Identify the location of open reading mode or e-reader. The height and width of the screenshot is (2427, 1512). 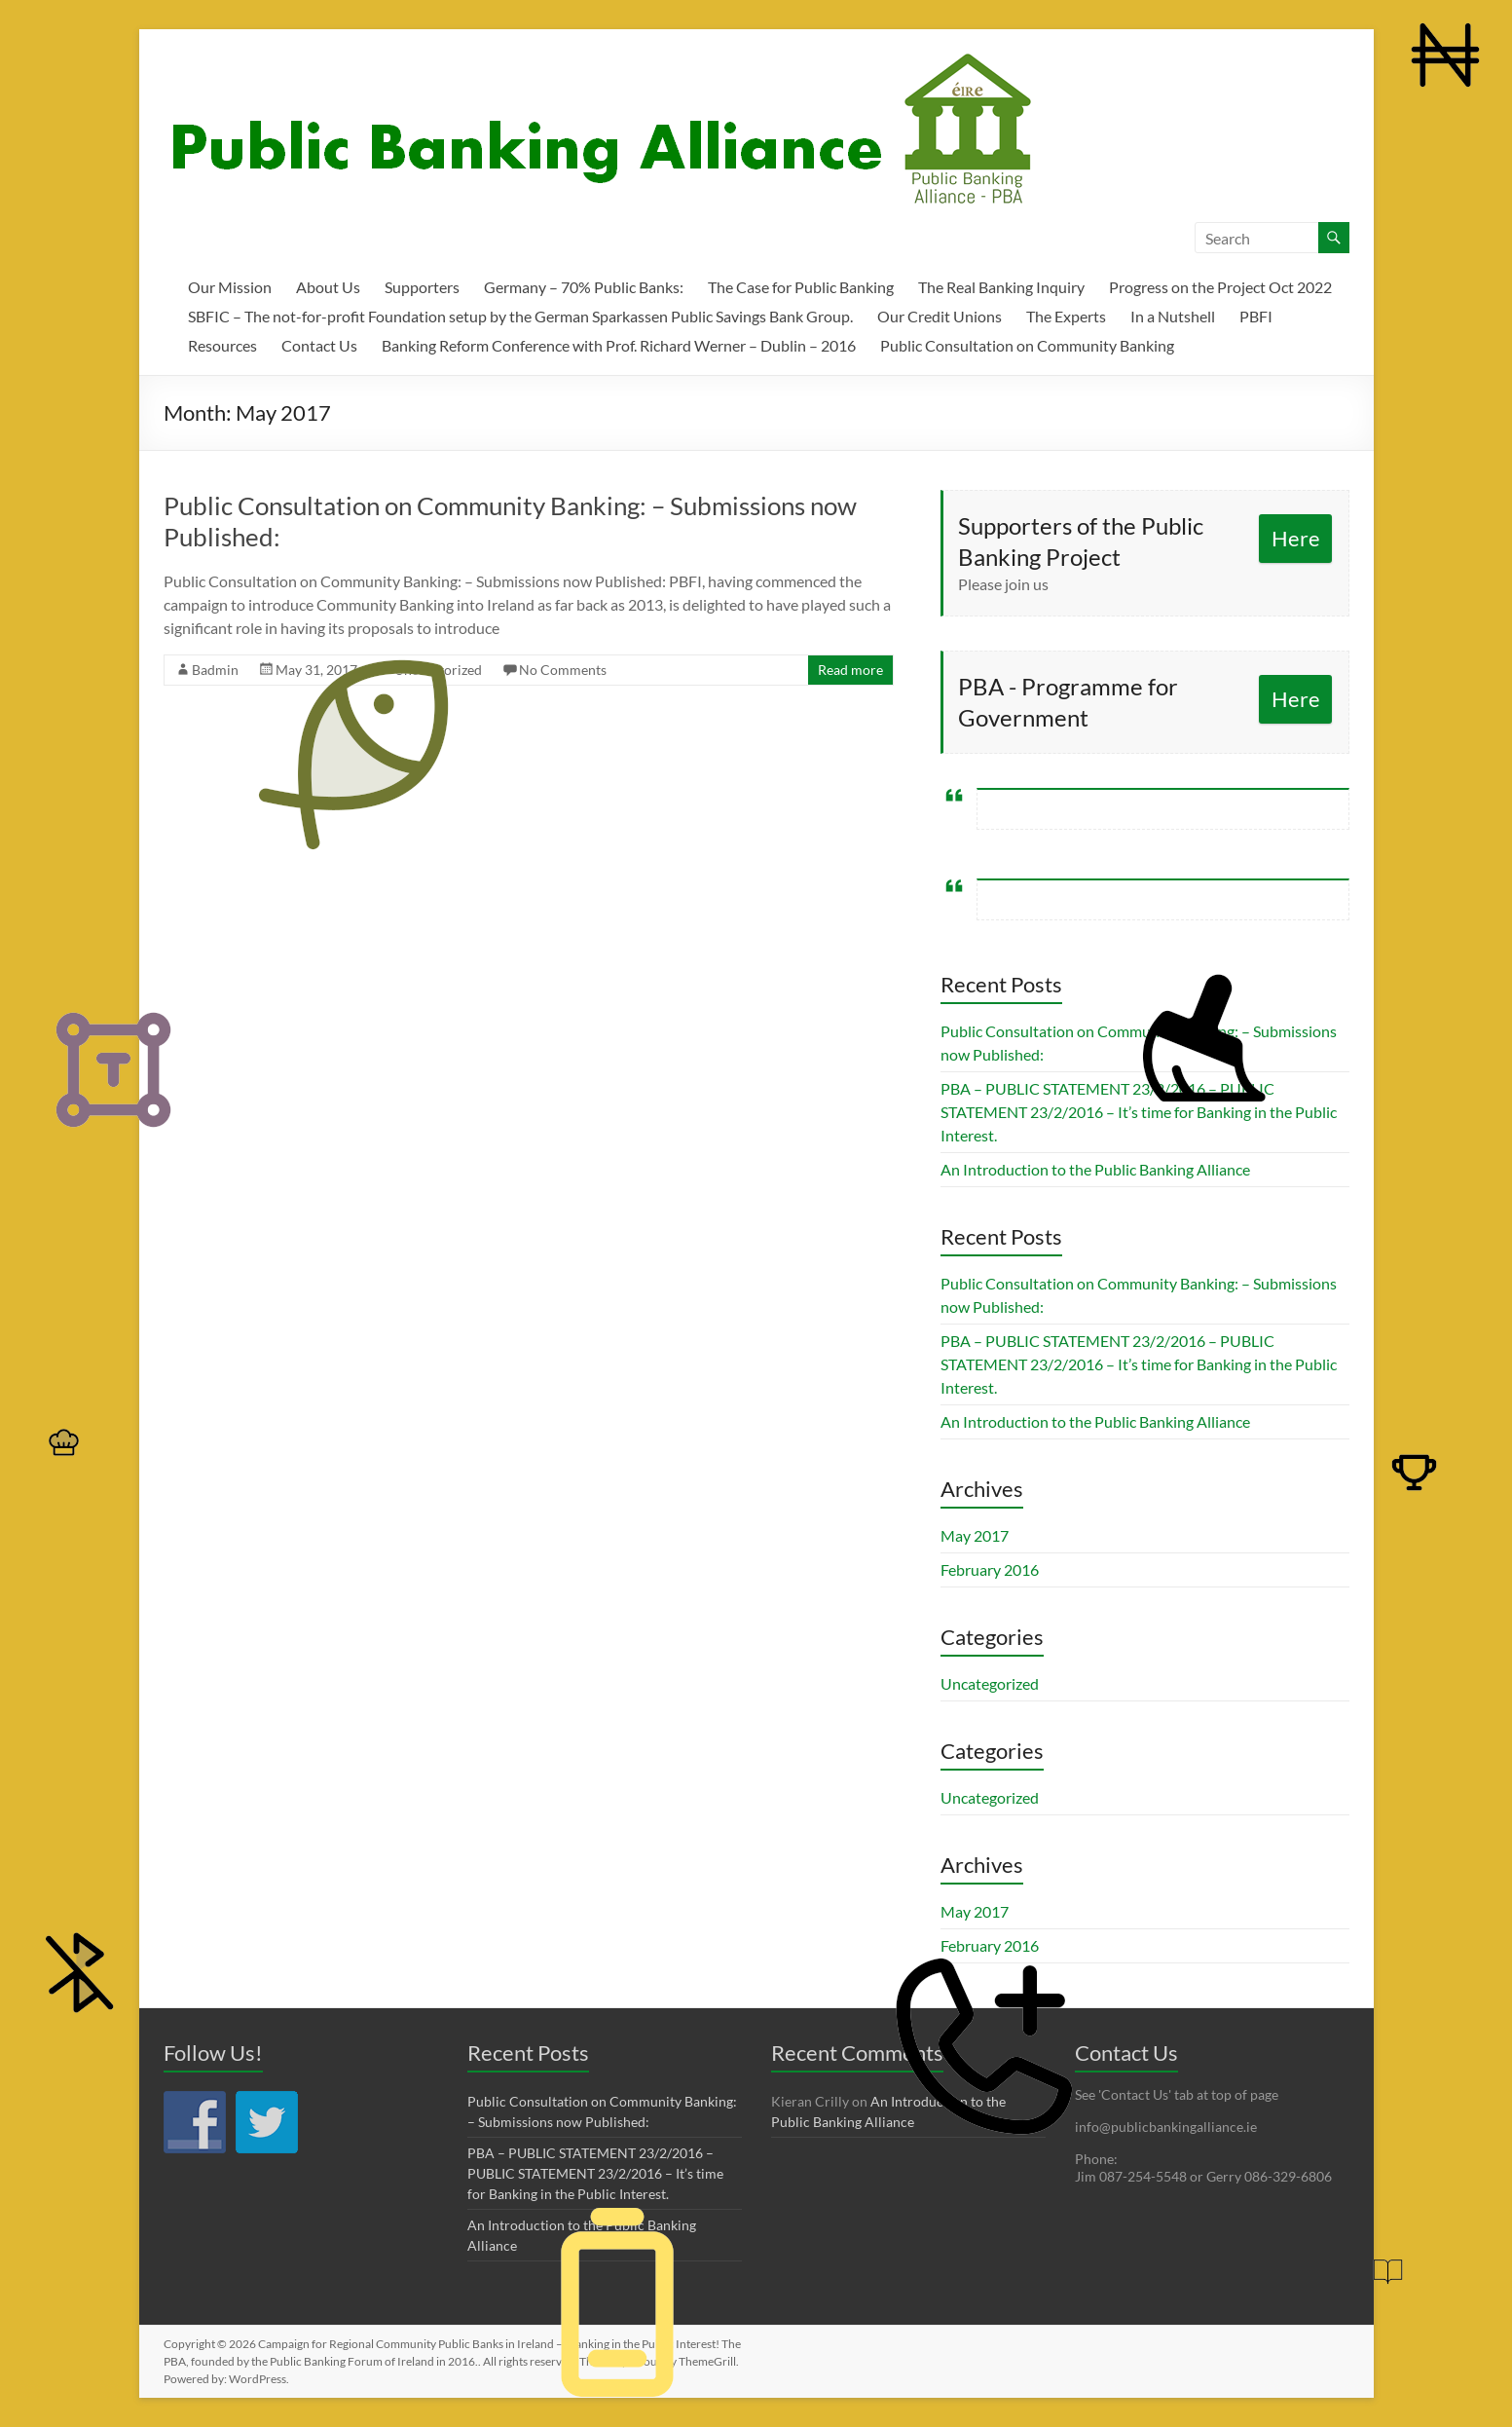
(1387, 2269).